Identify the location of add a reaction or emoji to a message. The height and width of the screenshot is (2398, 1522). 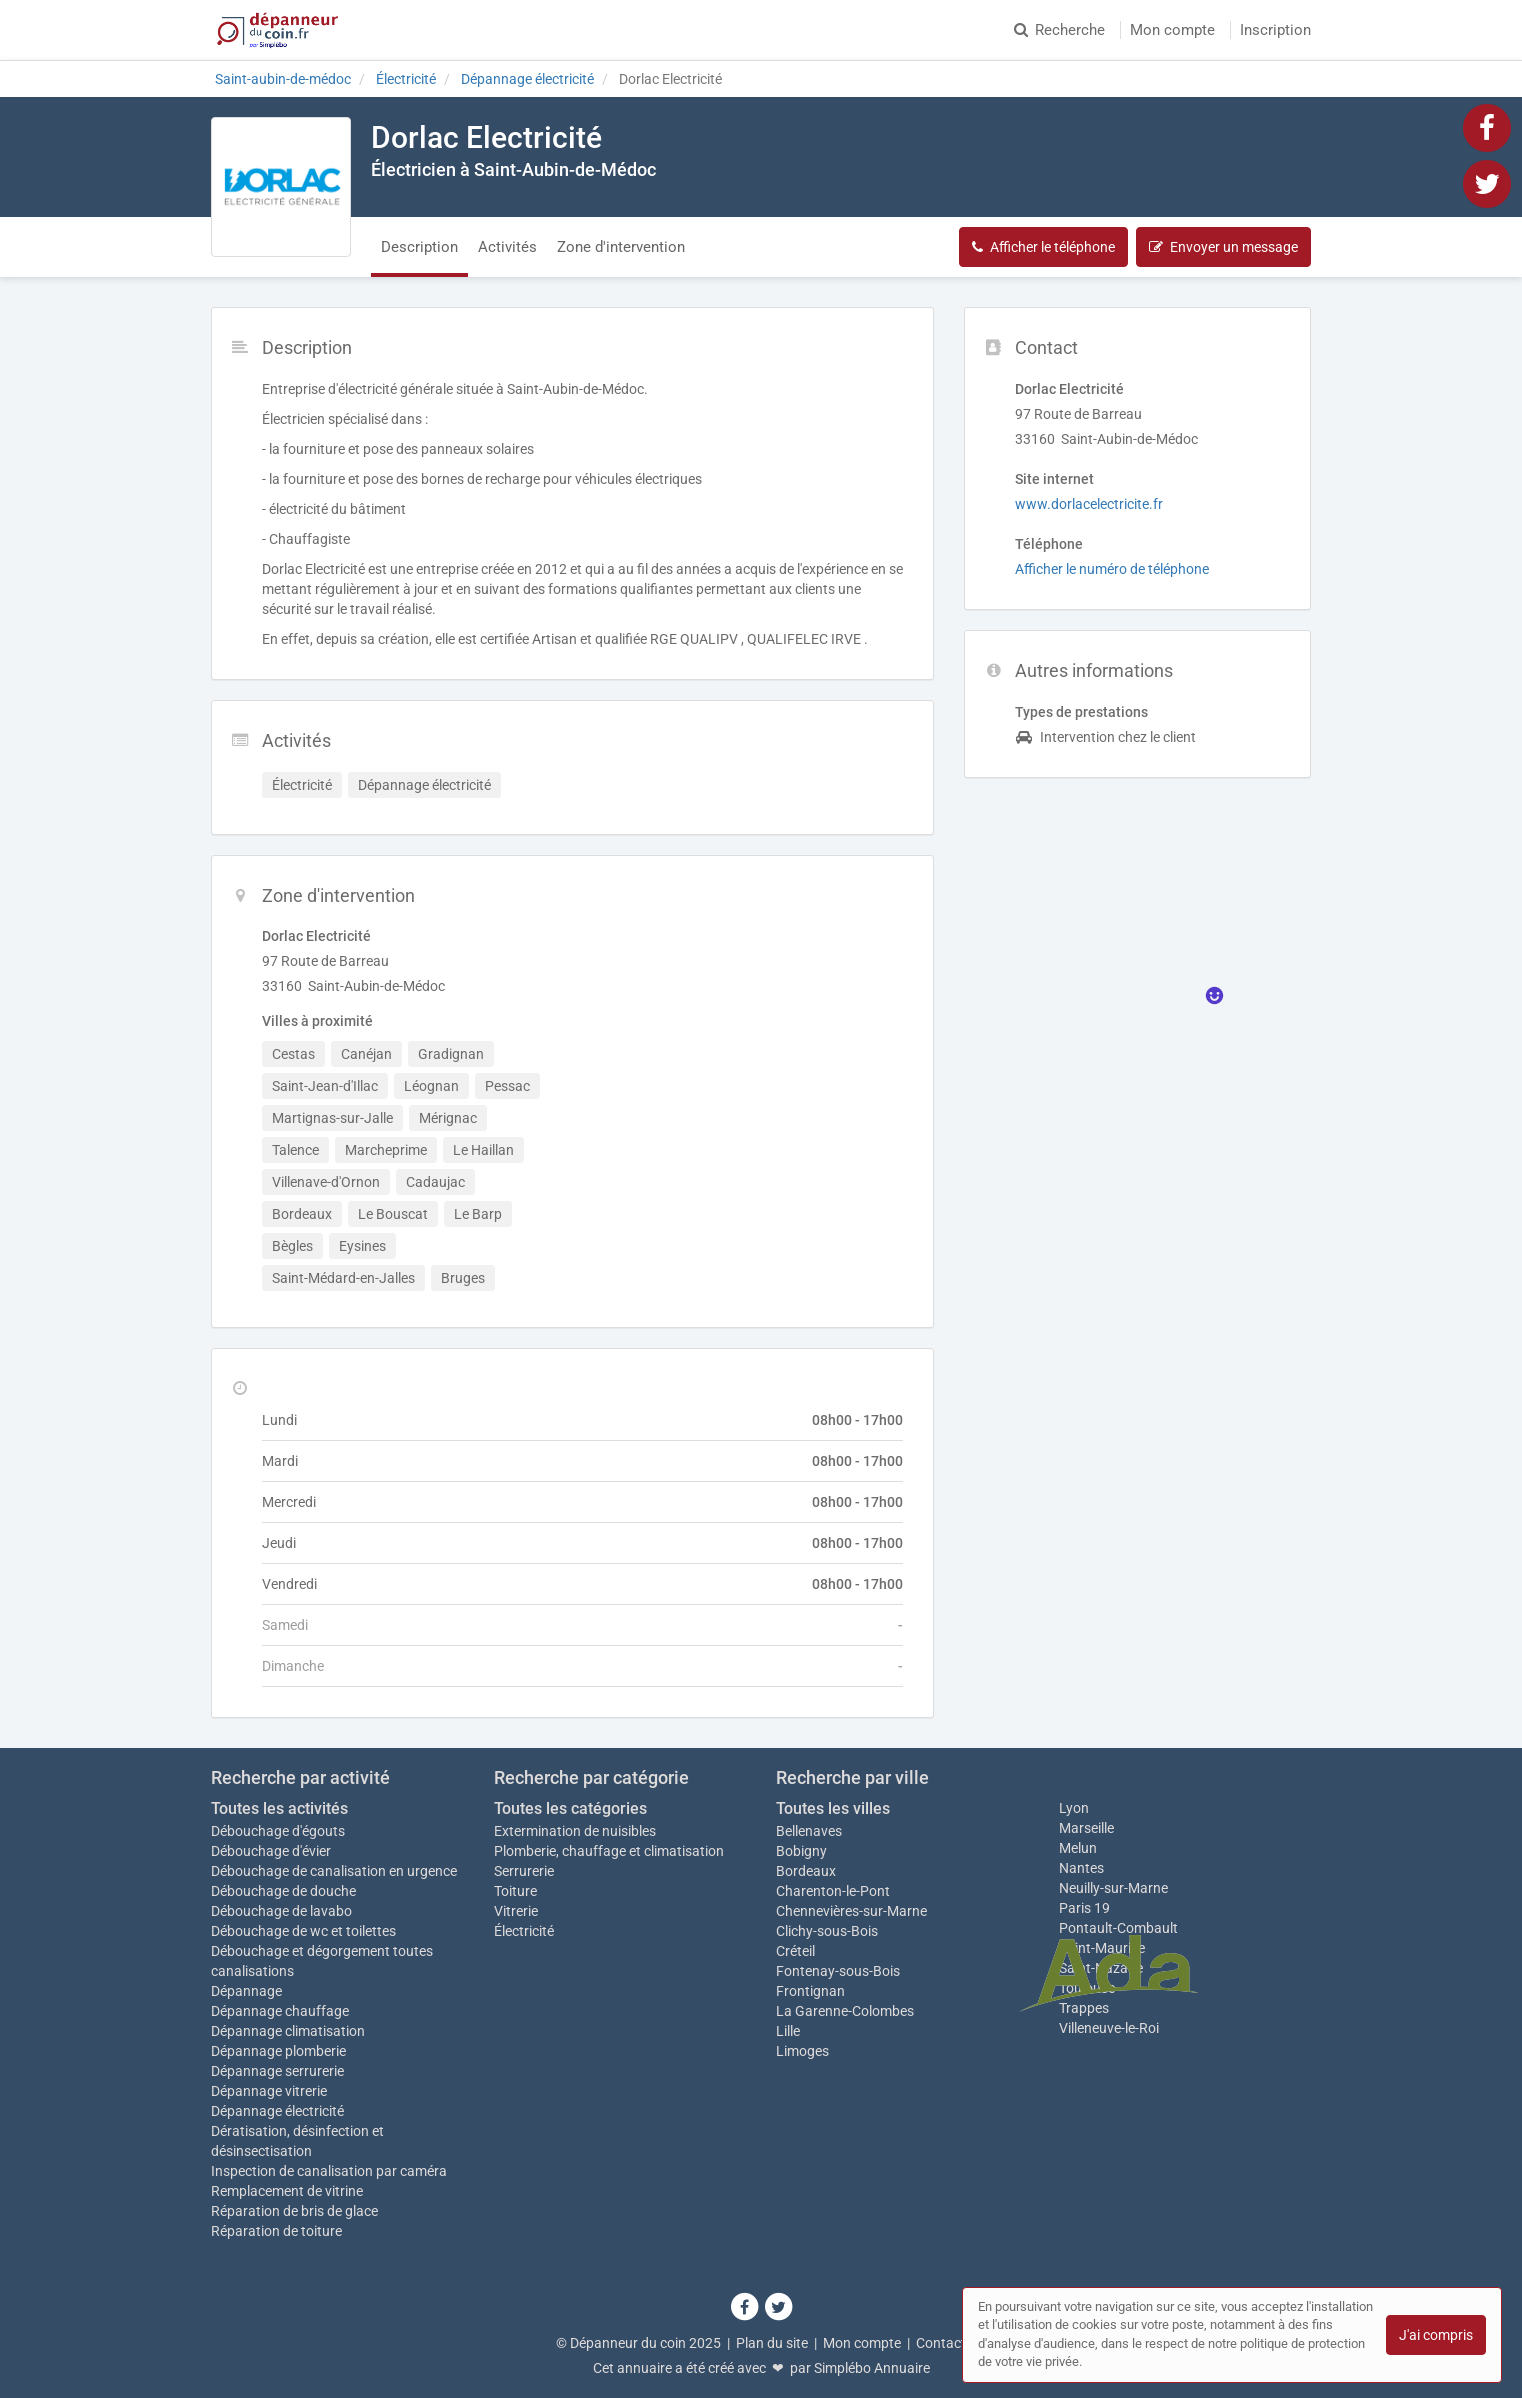
(1214, 995).